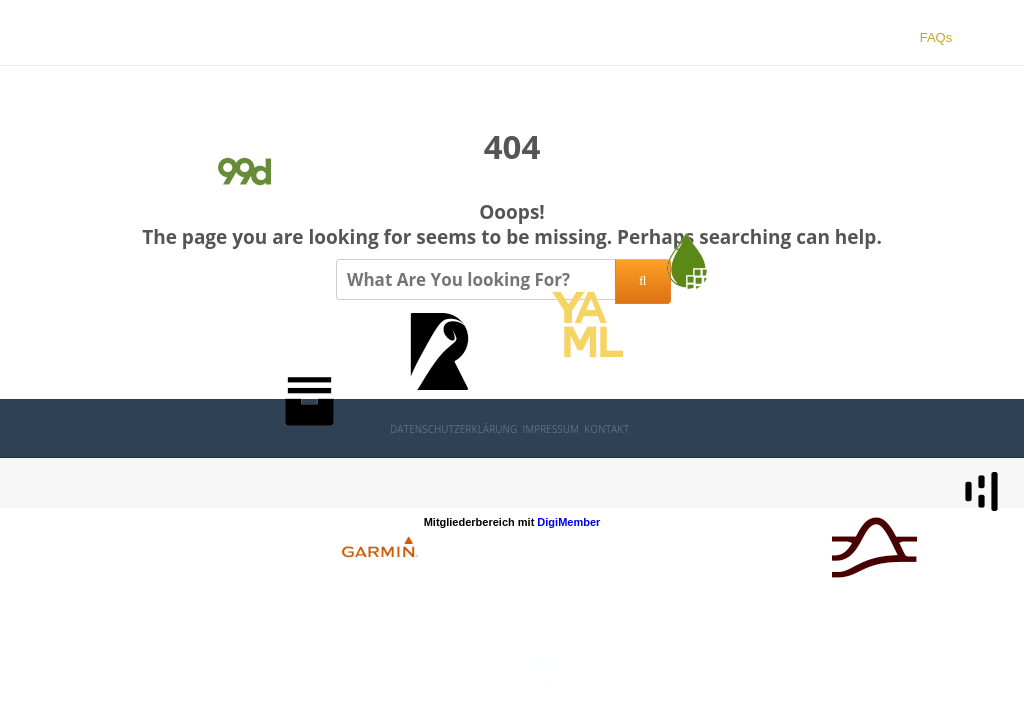 The height and width of the screenshot is (720, 1024). What do you see at coordinates (981, 491) in the screenshot?
I see `open hyperskill learning platform` at bounding box center [981, 491].